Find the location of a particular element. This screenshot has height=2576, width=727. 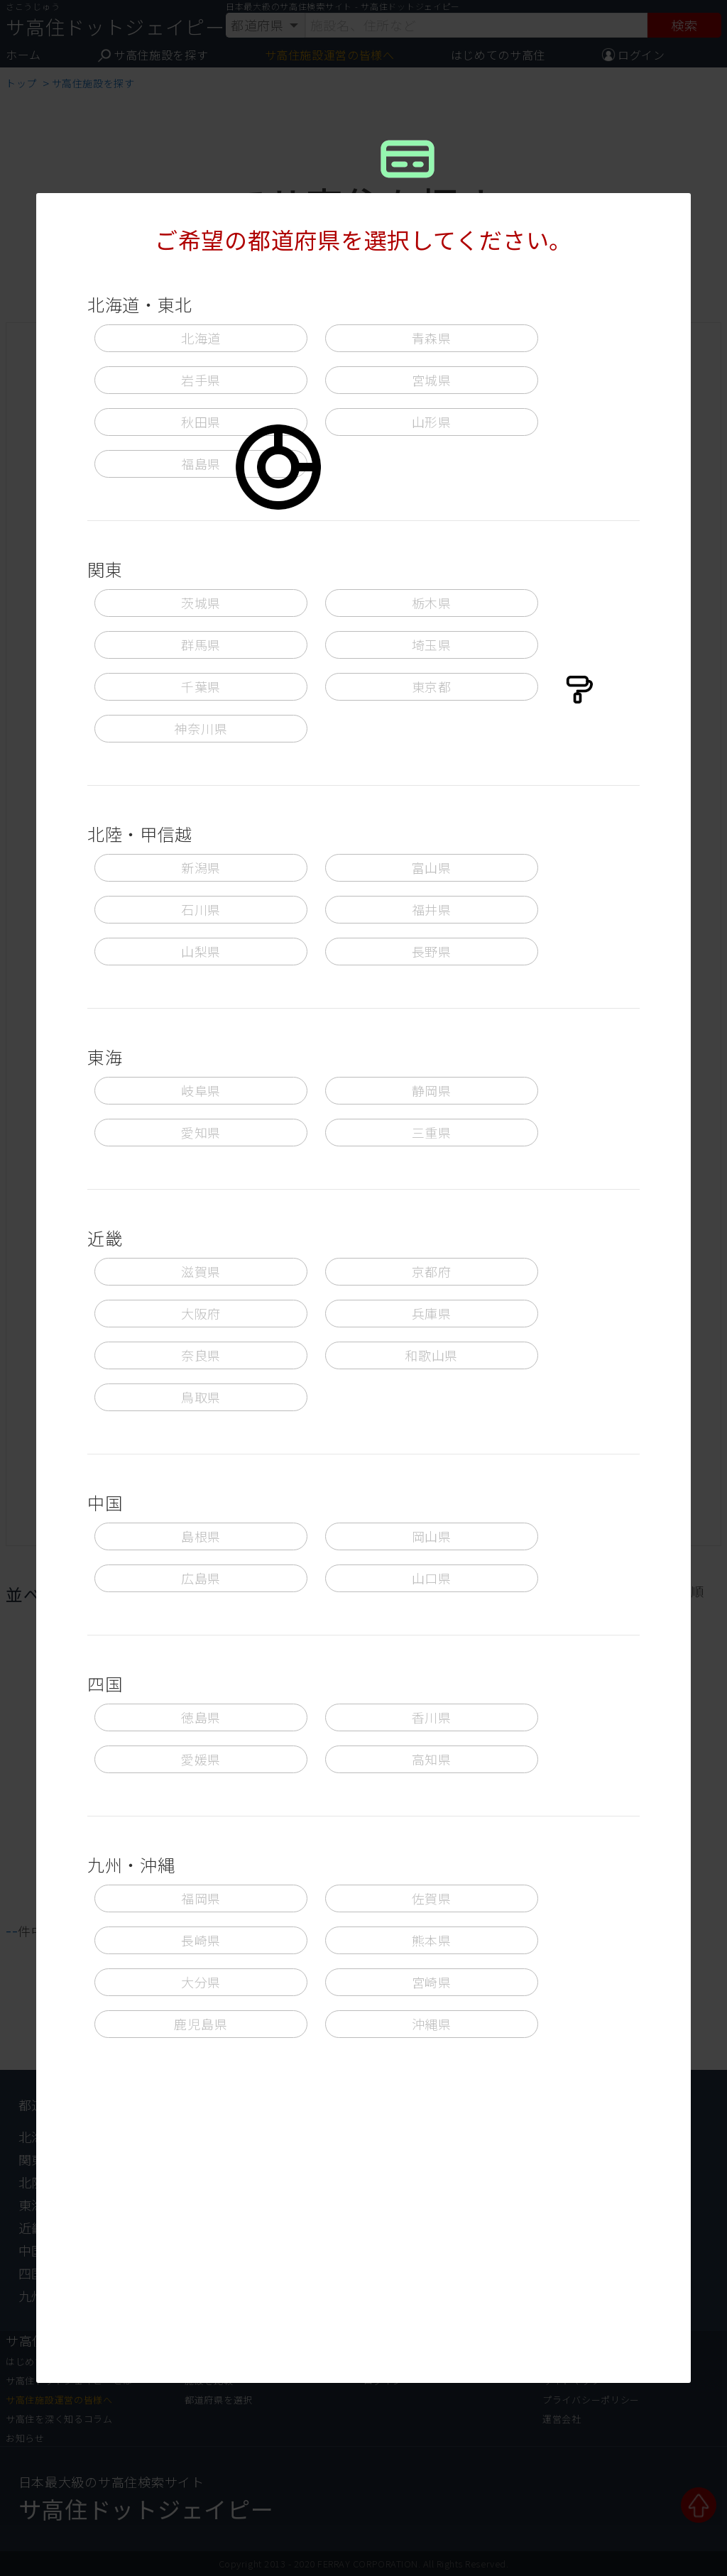

view donut chart analytics is located at coordinates (278, 467).